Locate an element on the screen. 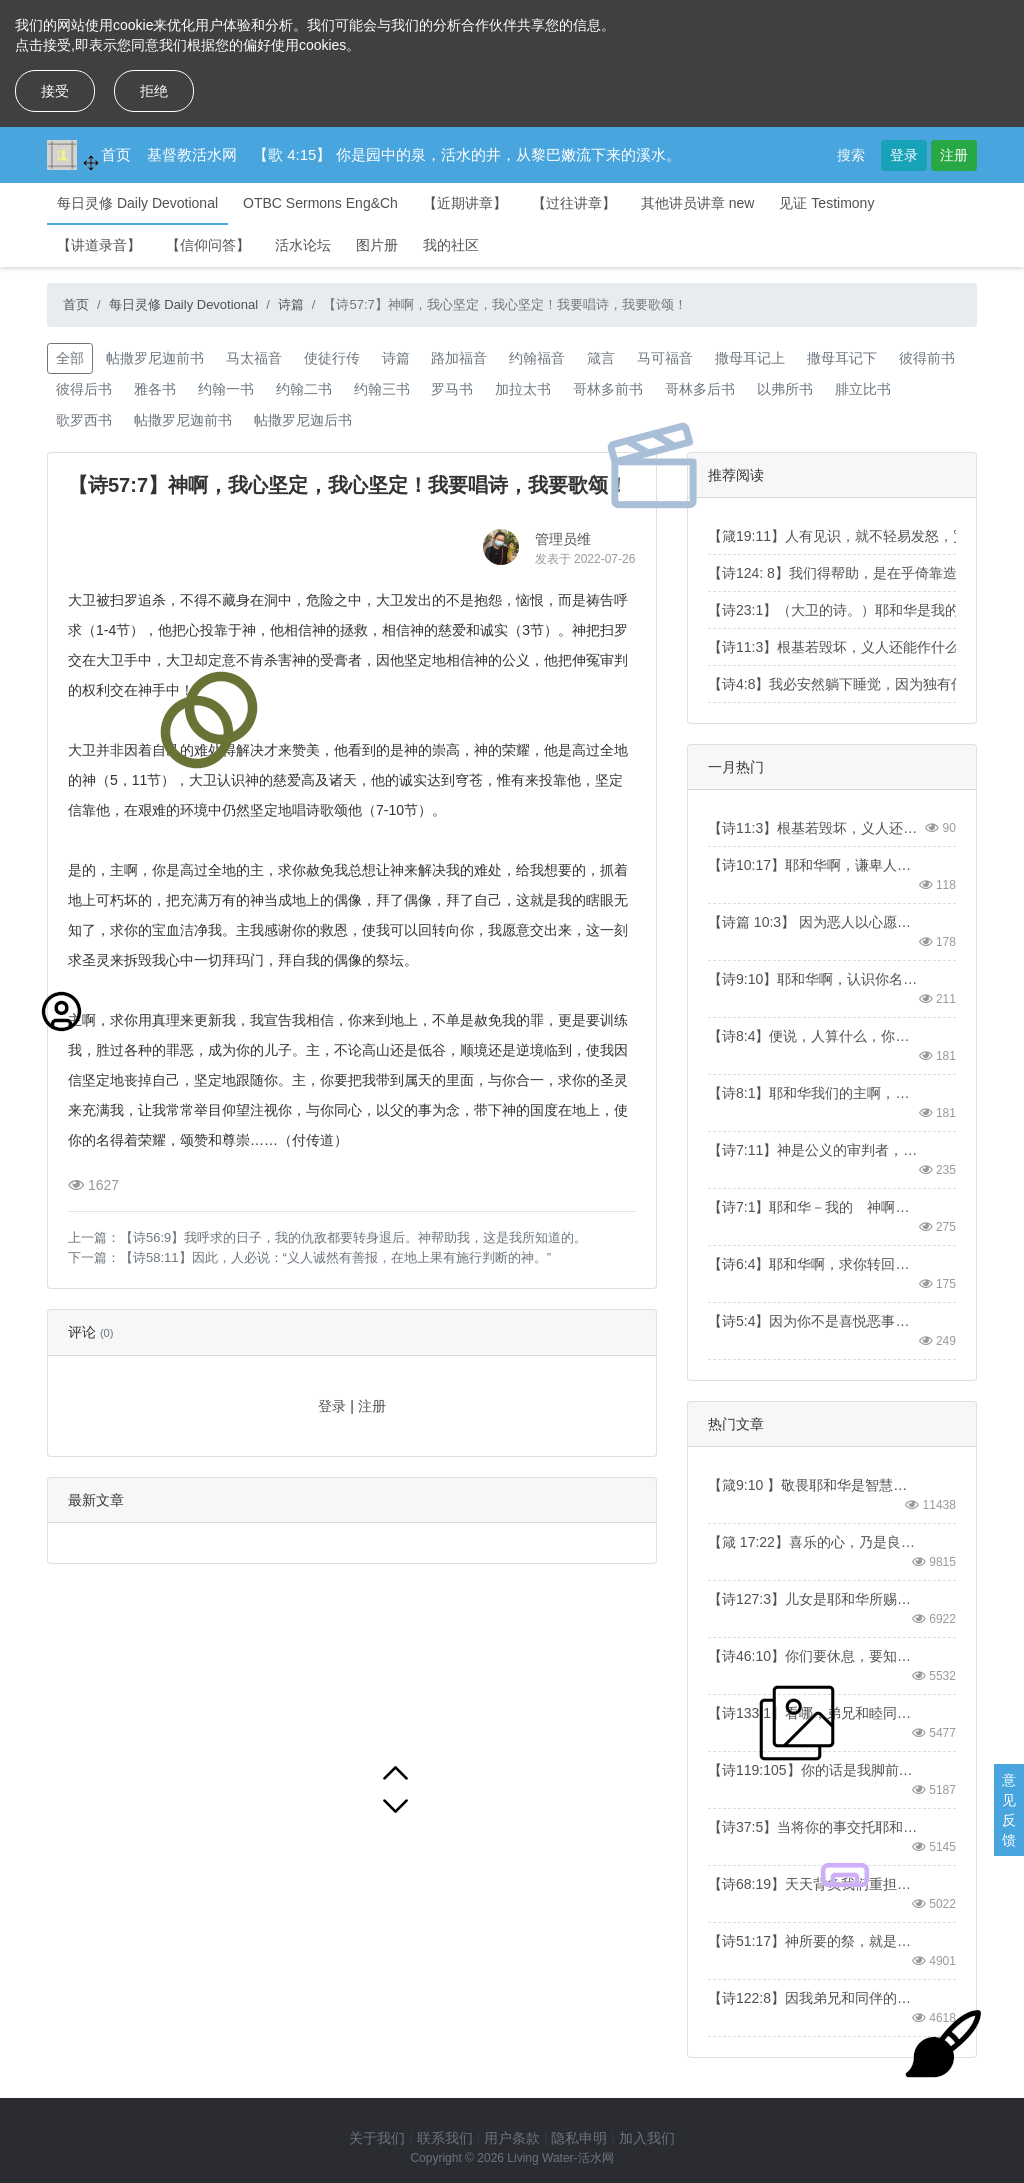 This screenshot has width=1024, height=2183. view your profile is located at coordinates (61, 1011).